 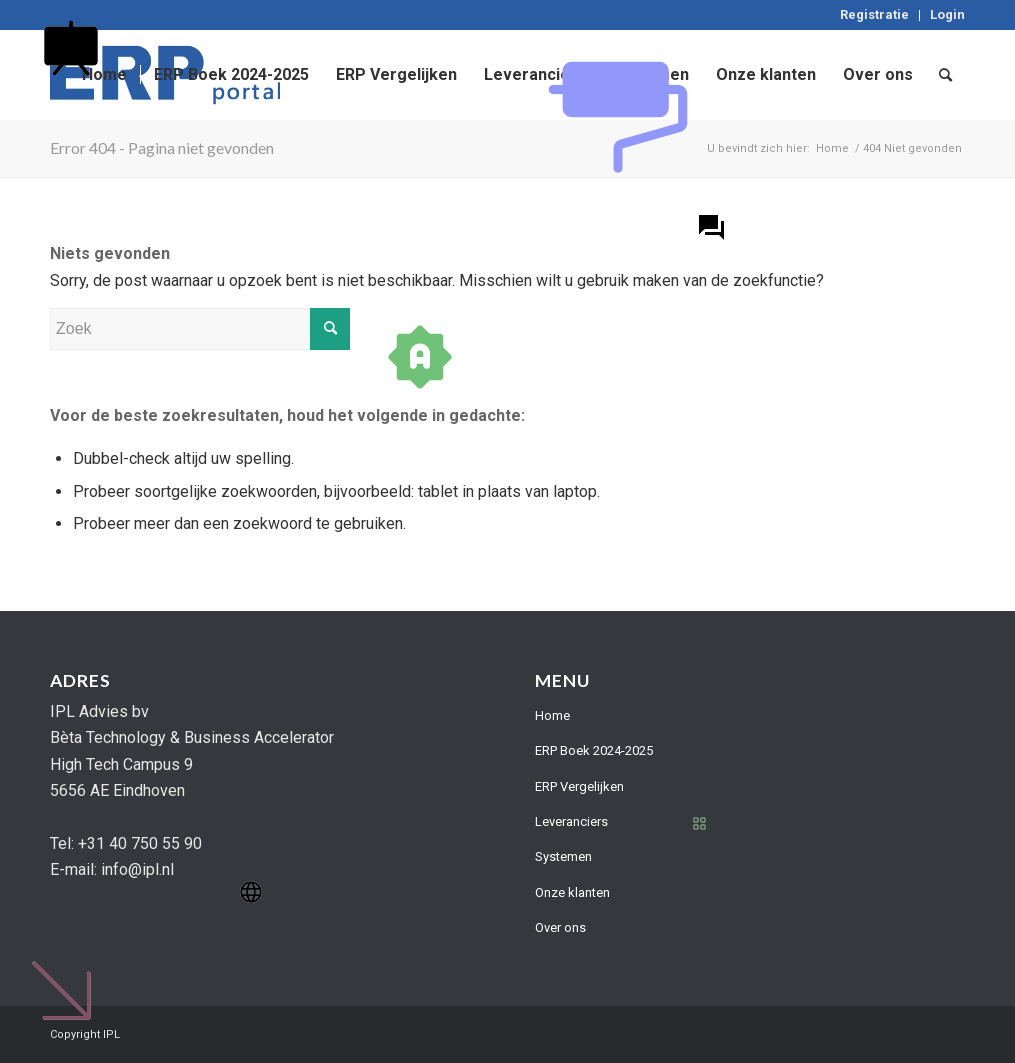 What do you see at coordinates (61, 990) in the screenshot?
I see `navigate to the next item diagonally` at bounding box center [61, 990].